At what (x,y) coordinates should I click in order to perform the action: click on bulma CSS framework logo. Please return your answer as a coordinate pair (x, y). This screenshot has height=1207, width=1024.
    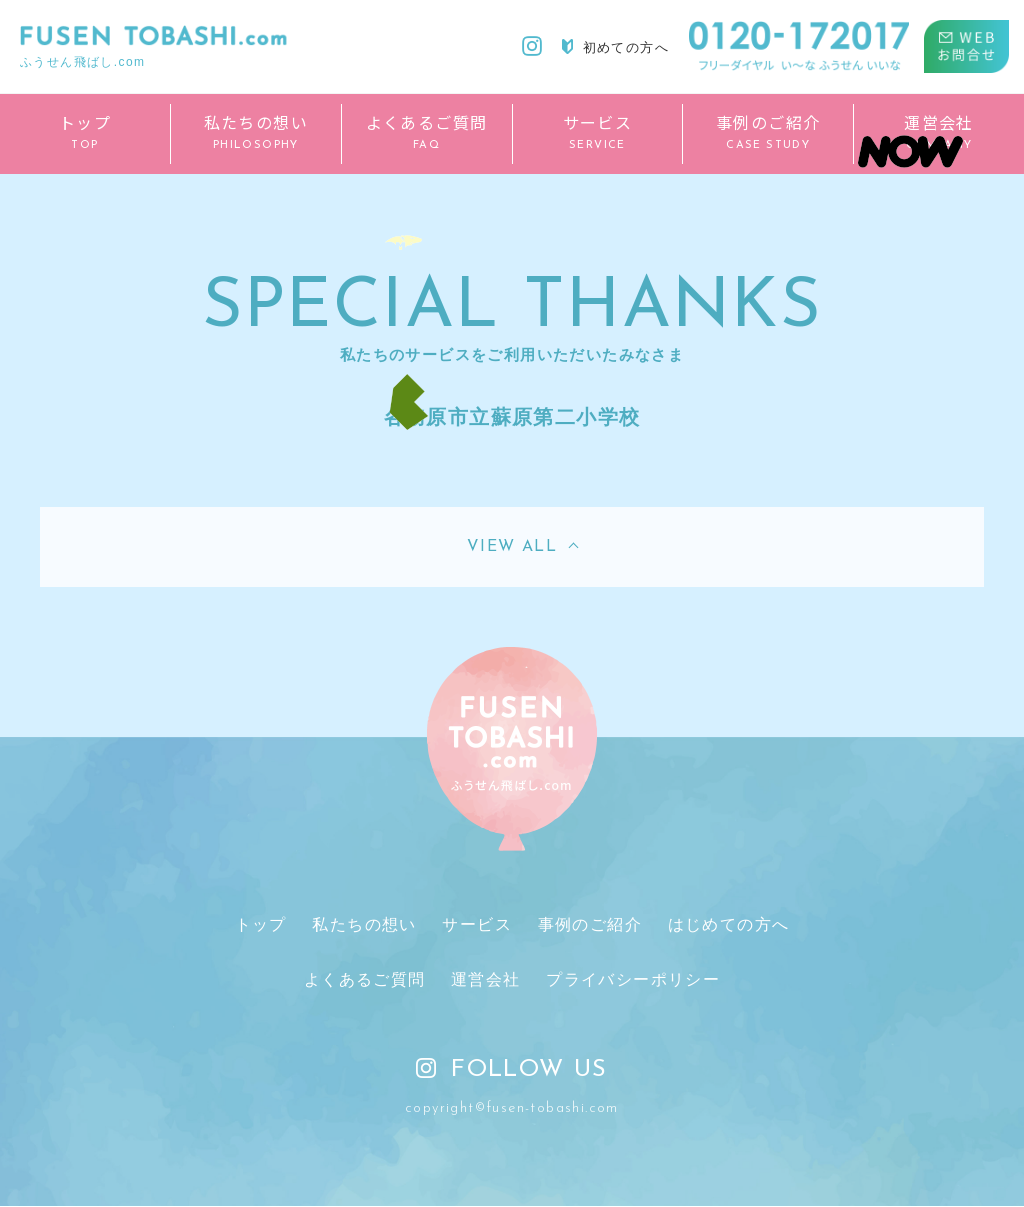
    Looking at the image, I should click on (409, 402).